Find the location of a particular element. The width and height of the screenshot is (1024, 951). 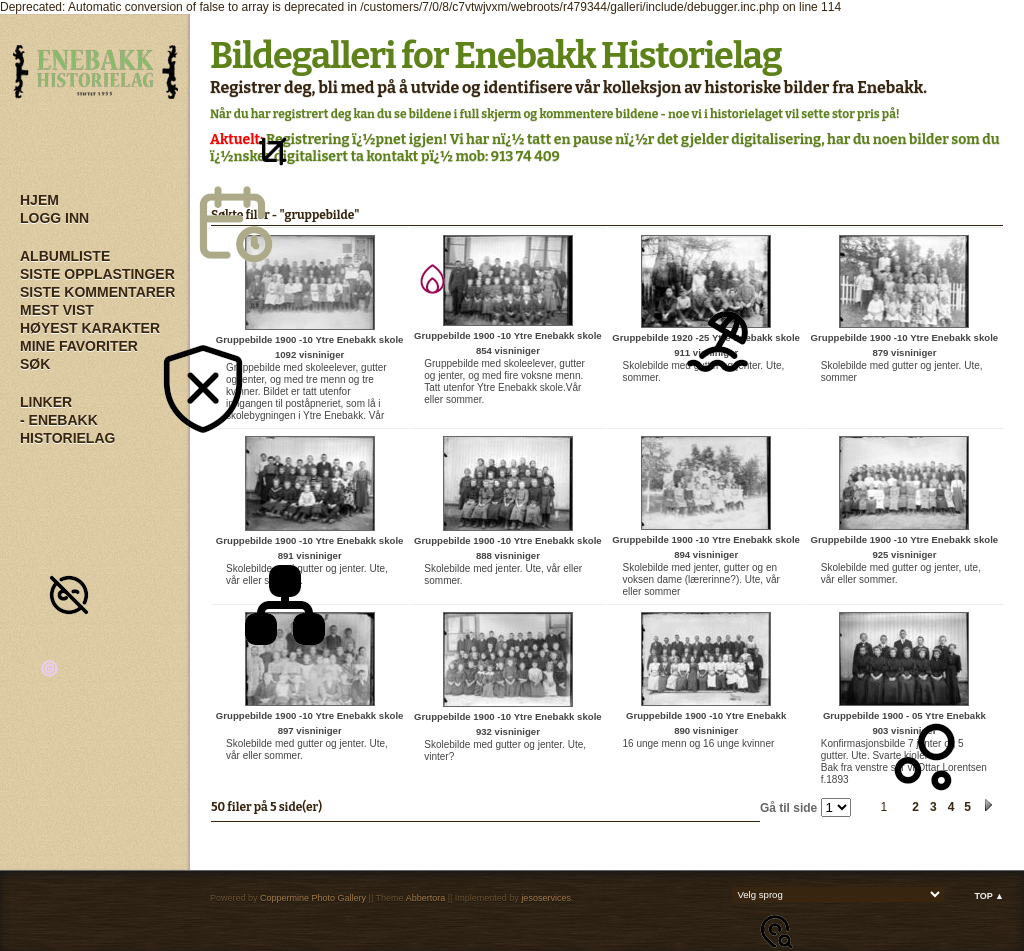

set a goal or target is located at coordinates (49, 668).